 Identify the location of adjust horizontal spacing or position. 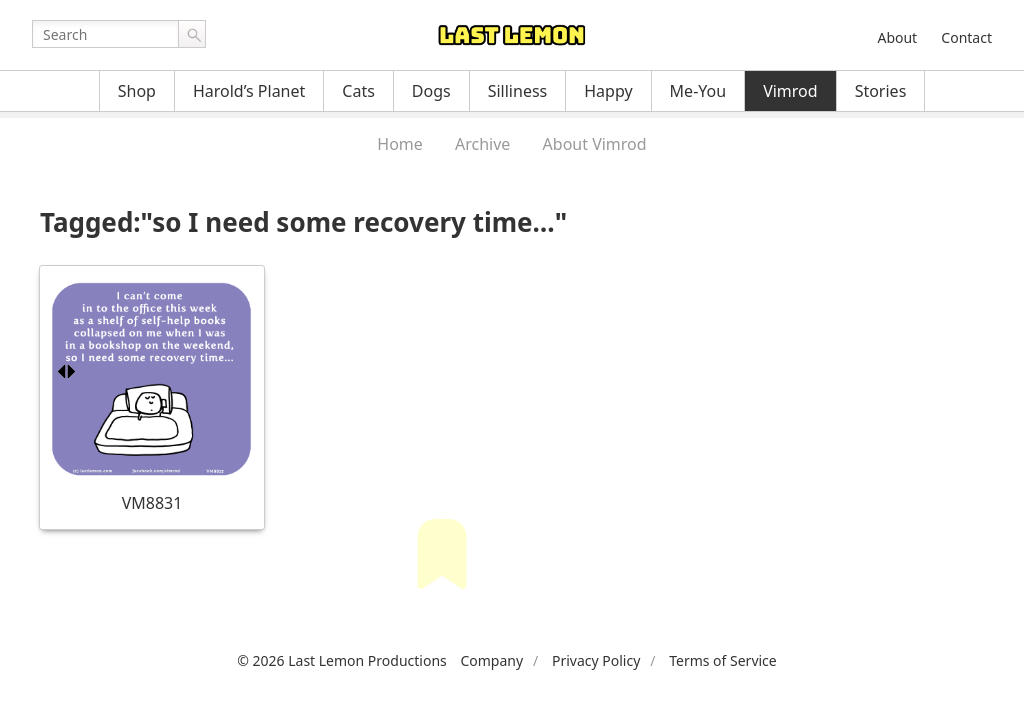
(66, 371).